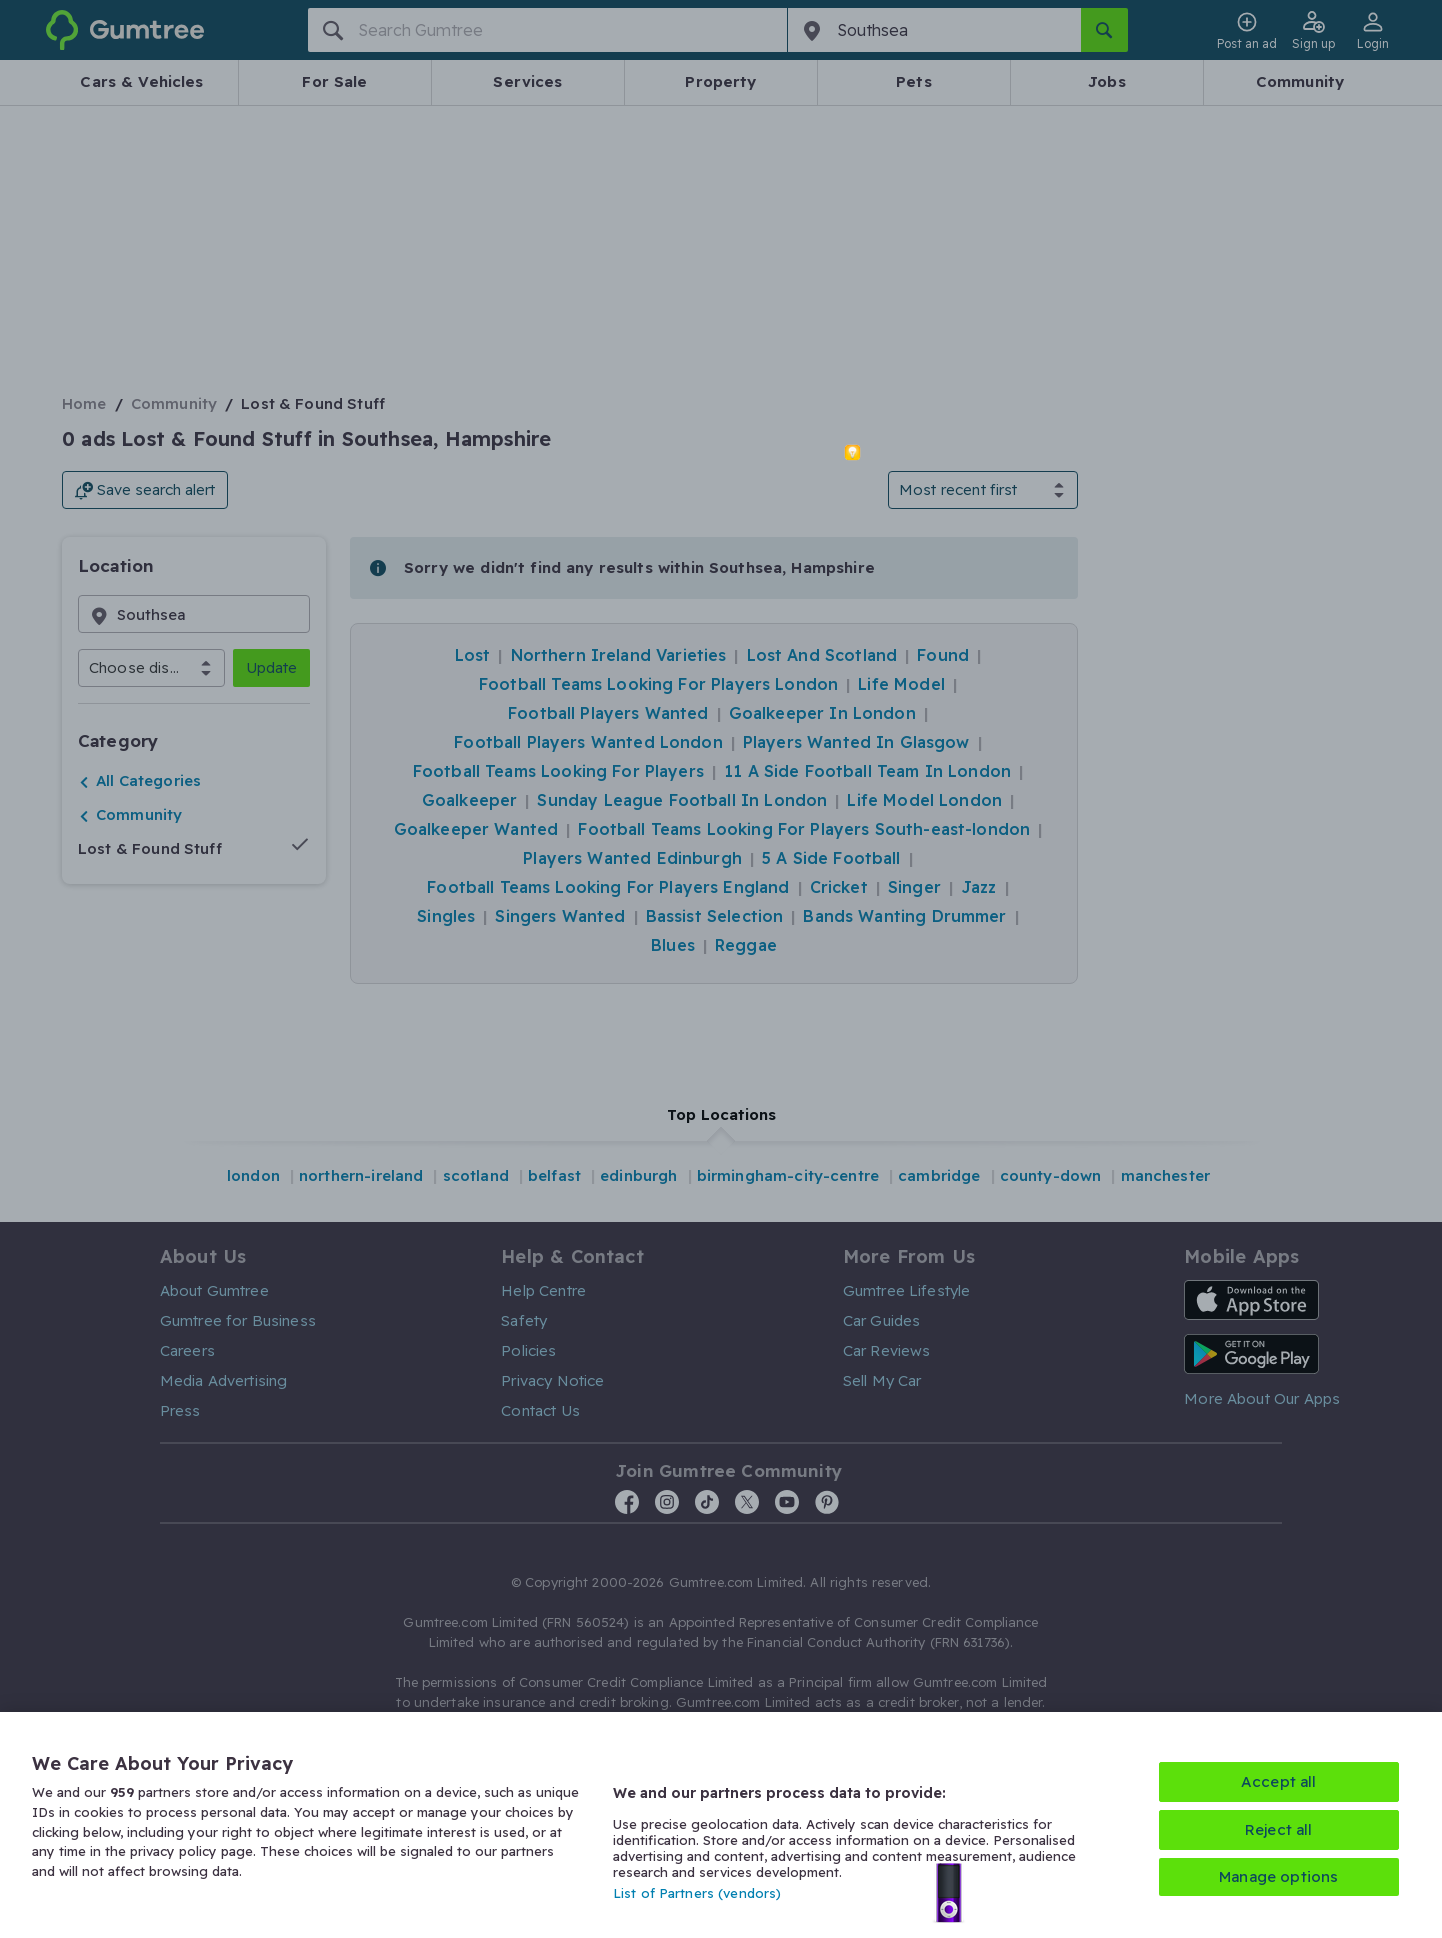 This screenshot has height=1938, width=1442. What do you see at coordinates (852, 452) in the screenshot?
I see `open the Tips app for helpful hints and tutorials` at bounding box center [852, 452].